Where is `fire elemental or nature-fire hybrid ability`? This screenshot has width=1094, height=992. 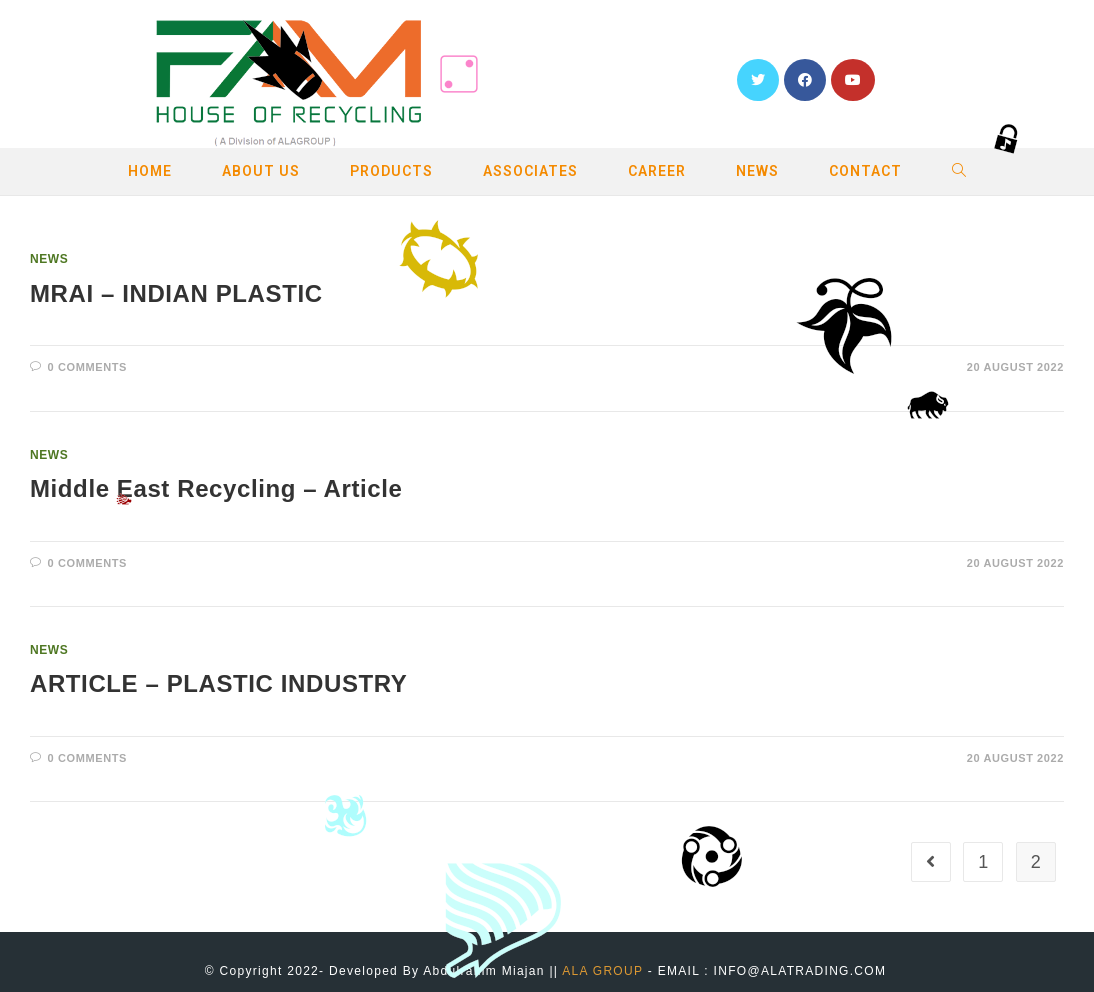 fire elemental or nature-fire hybrid ability is located at coordinates (345, 815).